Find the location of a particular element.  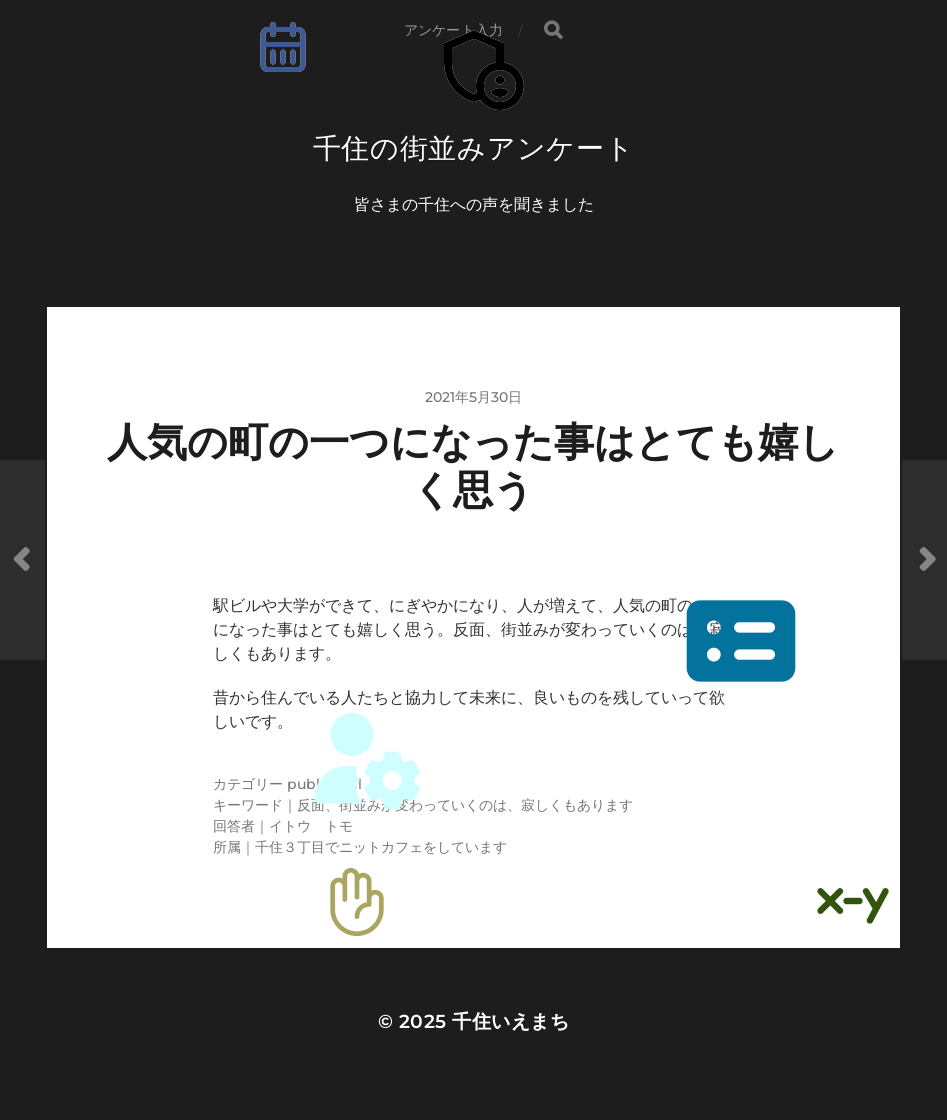

subtract y value from x in a calculation is located at coordinates (853, 901).